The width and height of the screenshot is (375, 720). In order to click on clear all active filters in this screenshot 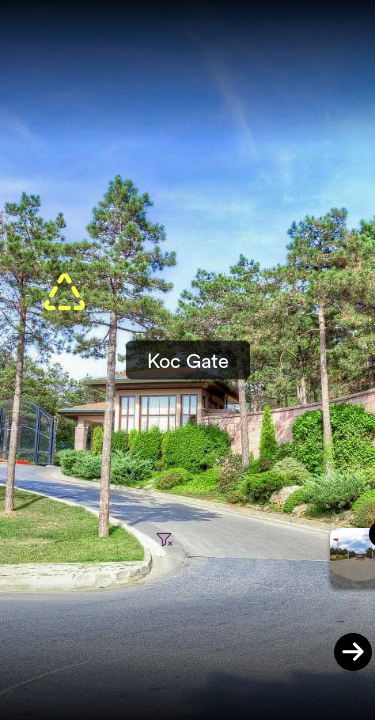, I will do `click(164, 539)`.